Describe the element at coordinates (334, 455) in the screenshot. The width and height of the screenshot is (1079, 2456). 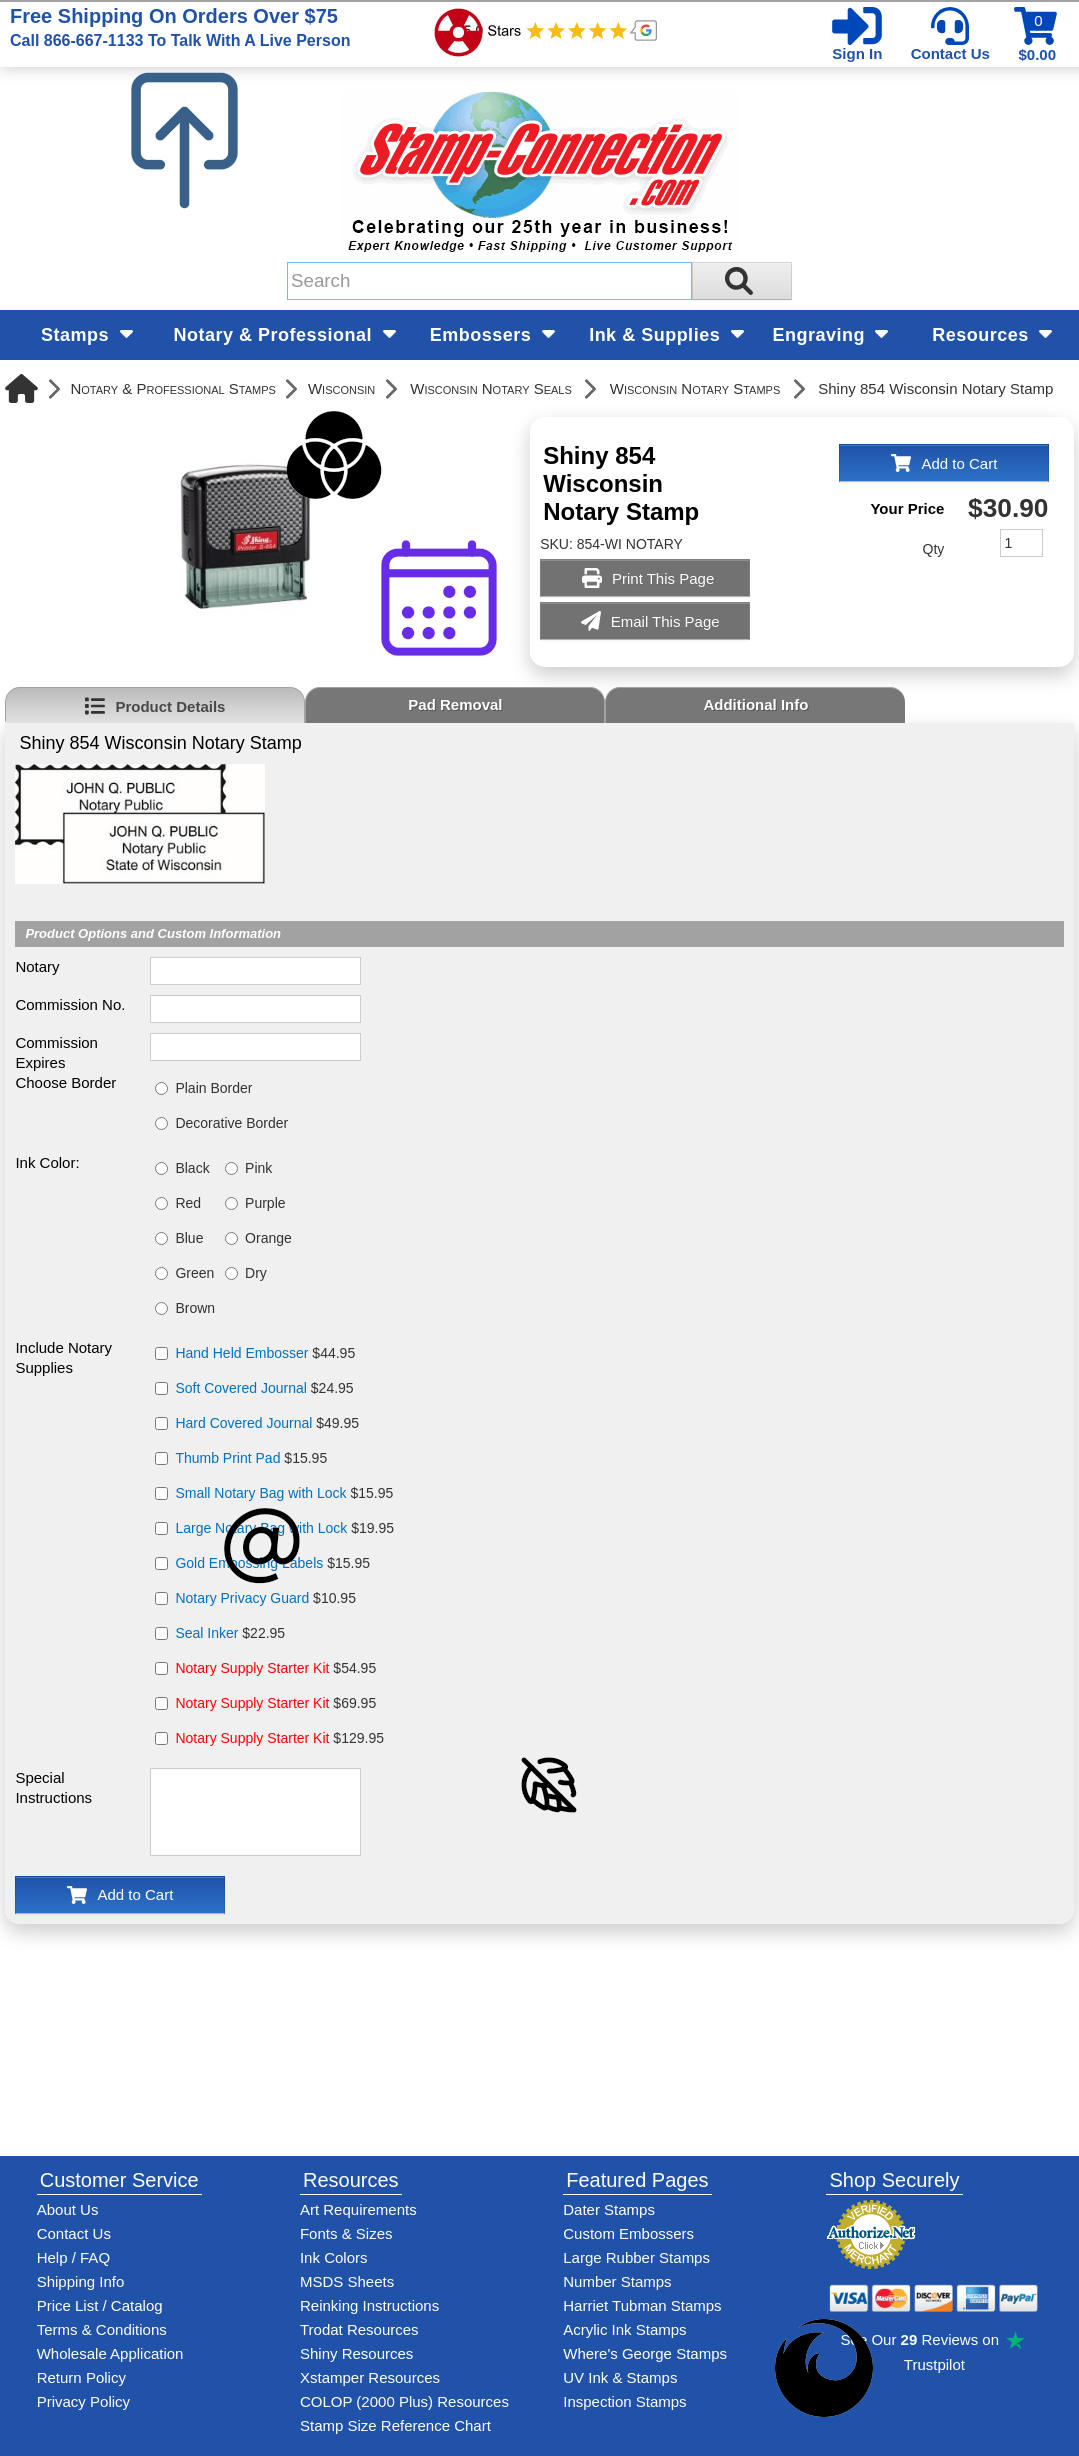
I see `adjust color filter settings` at that location.